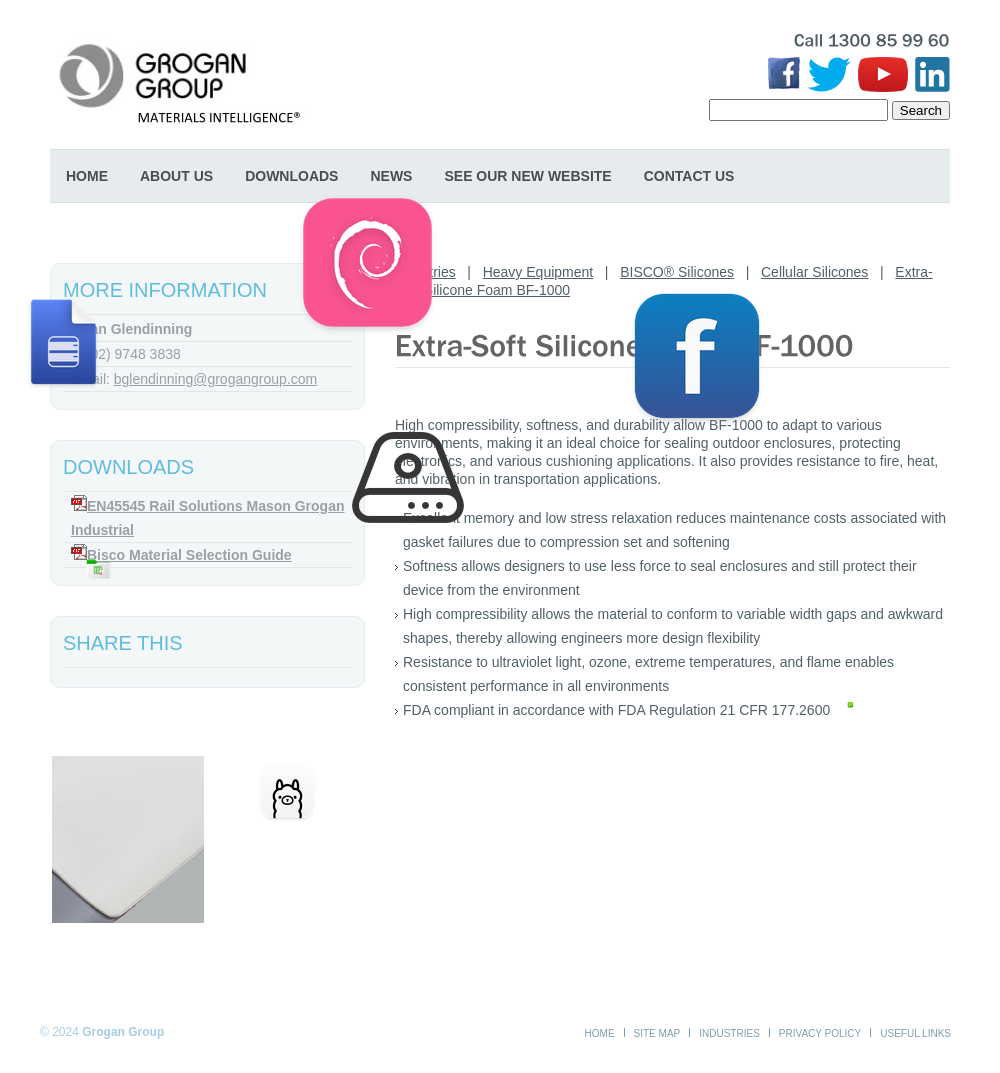 The image size is (1000, 1073). What do you see at coordinates (367, 262) in the screenshot?
I see `launch debian linux application` at bounding box center [367, 262].